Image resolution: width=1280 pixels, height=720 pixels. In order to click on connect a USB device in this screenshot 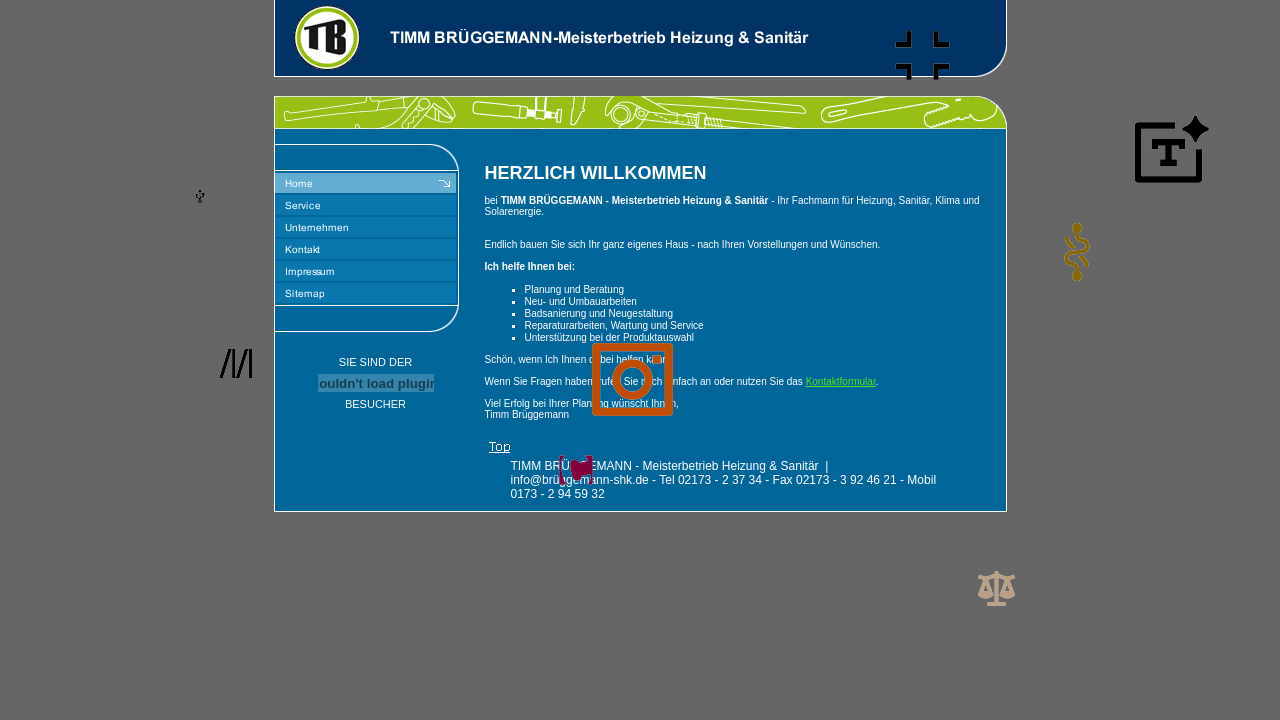, I will do `click(200, 196)`.